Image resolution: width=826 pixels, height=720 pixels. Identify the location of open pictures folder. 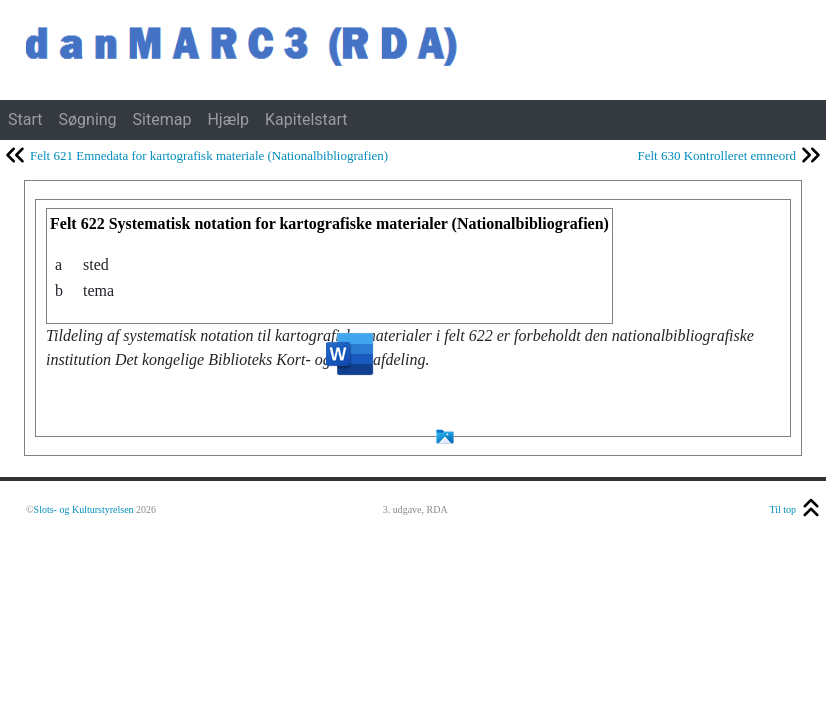
(445, 437).